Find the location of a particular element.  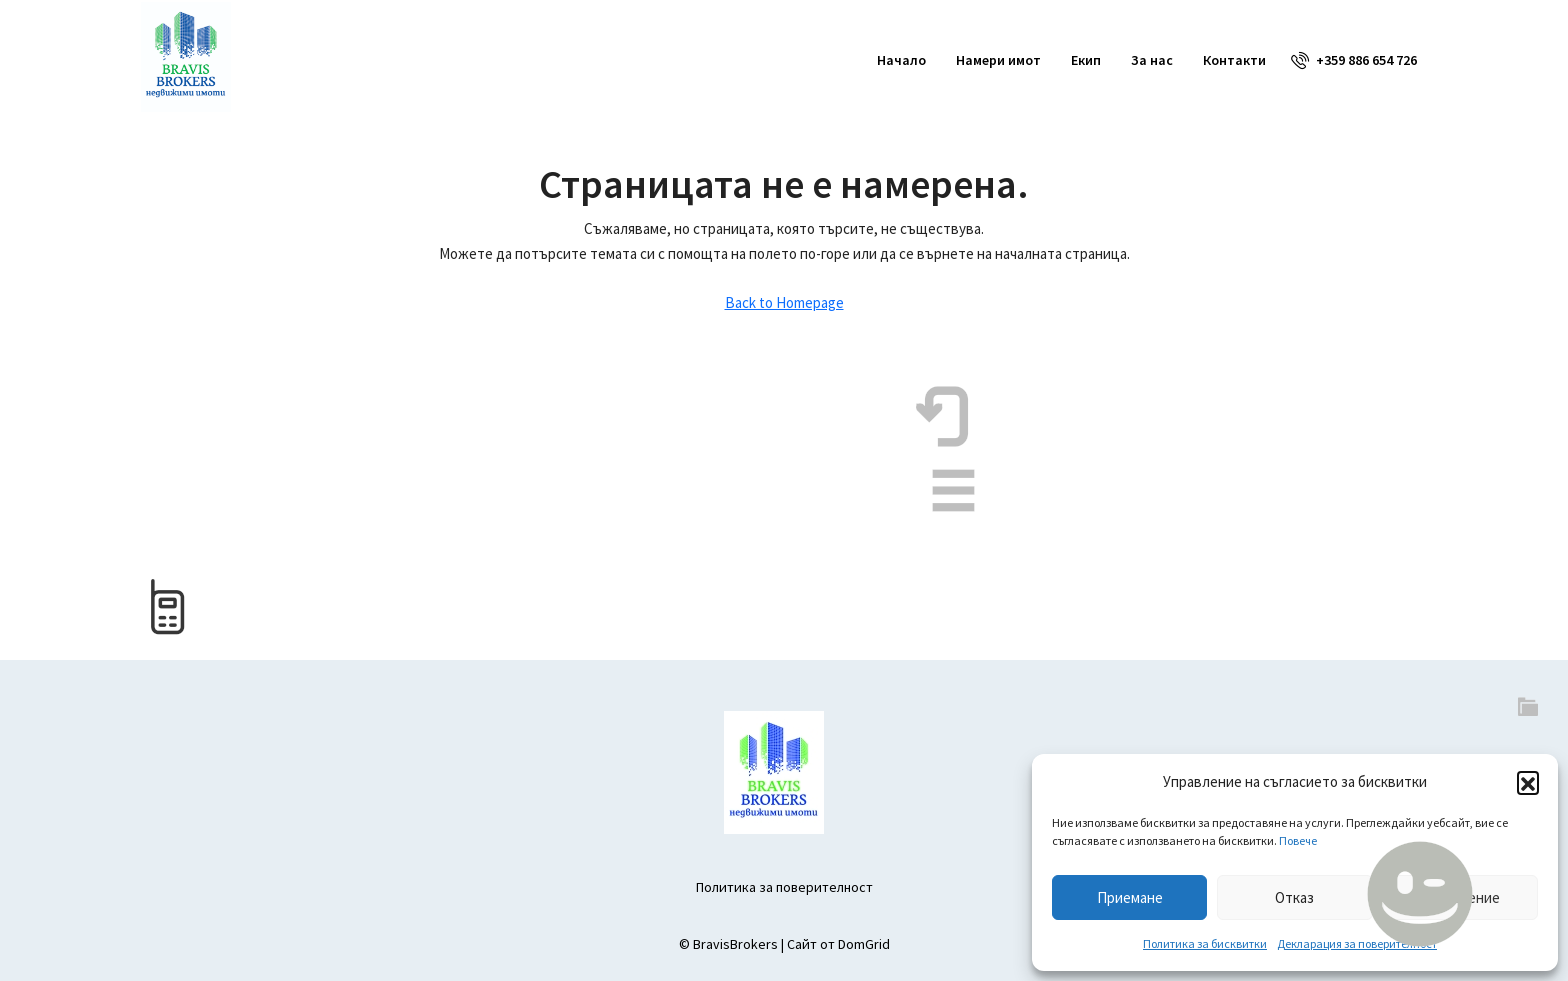

call using a landline or desk phone is located at coordinates (169, 608).